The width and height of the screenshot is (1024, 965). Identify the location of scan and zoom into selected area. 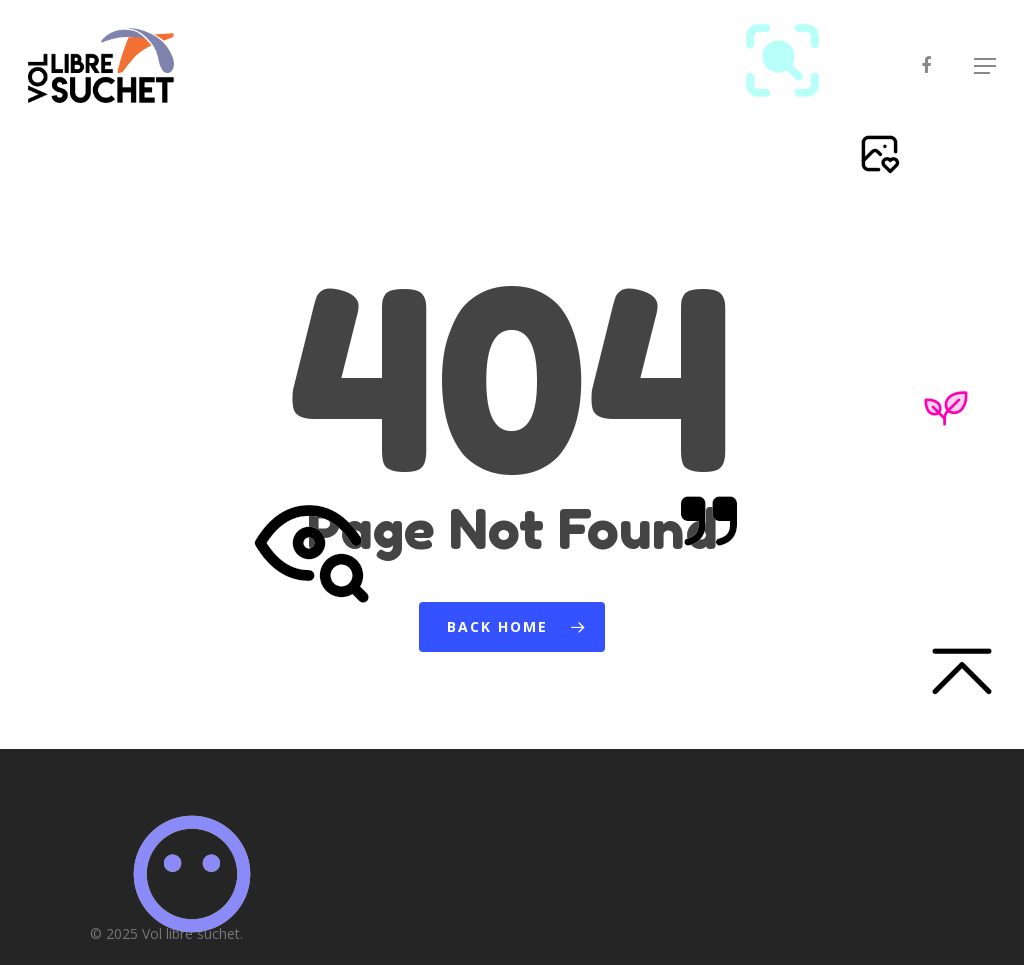
(782, 60).